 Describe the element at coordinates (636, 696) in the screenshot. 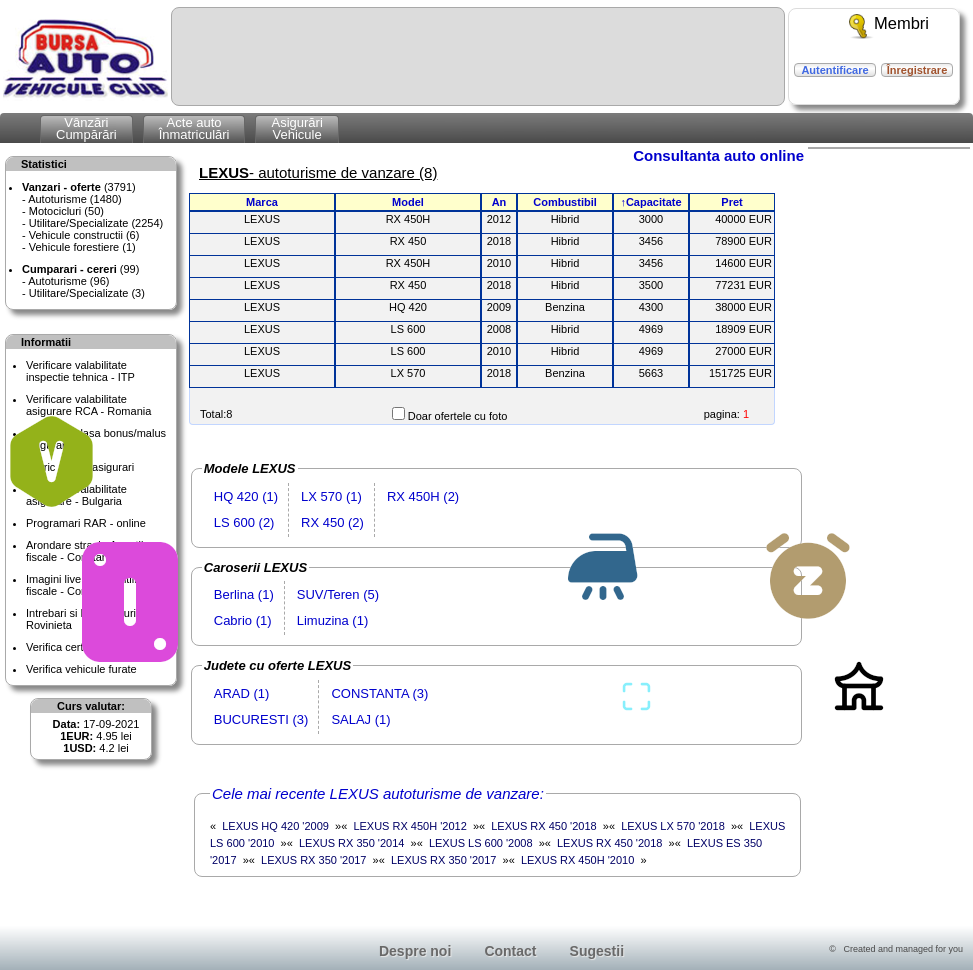

I see `maximize window to full screen` at that location.